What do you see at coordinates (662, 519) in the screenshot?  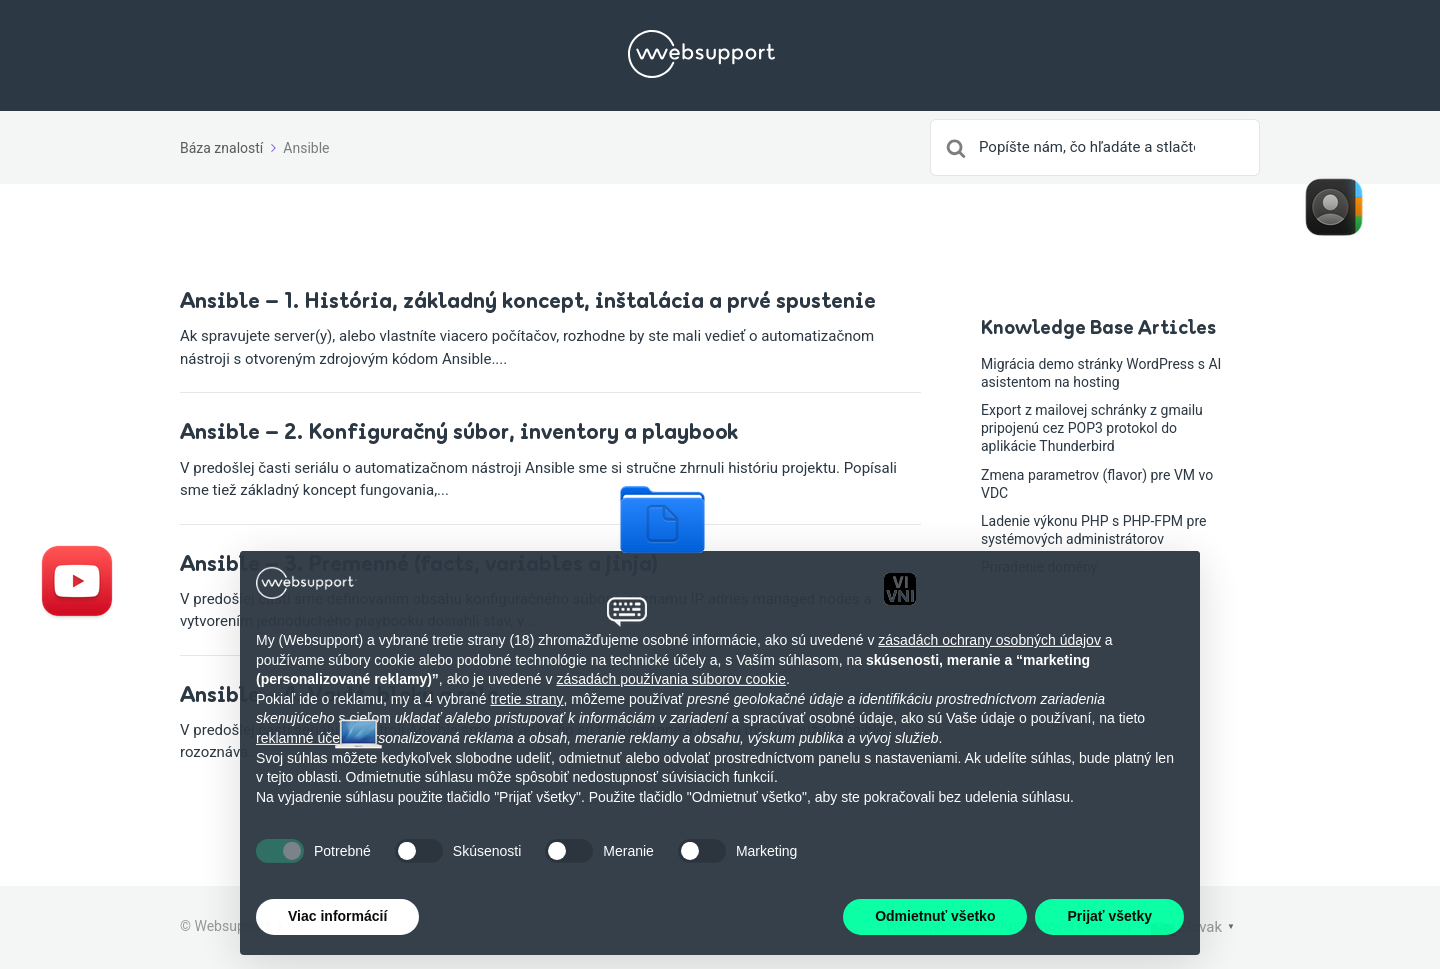 I see `open your documents folder` at bounding box center [662, 519].